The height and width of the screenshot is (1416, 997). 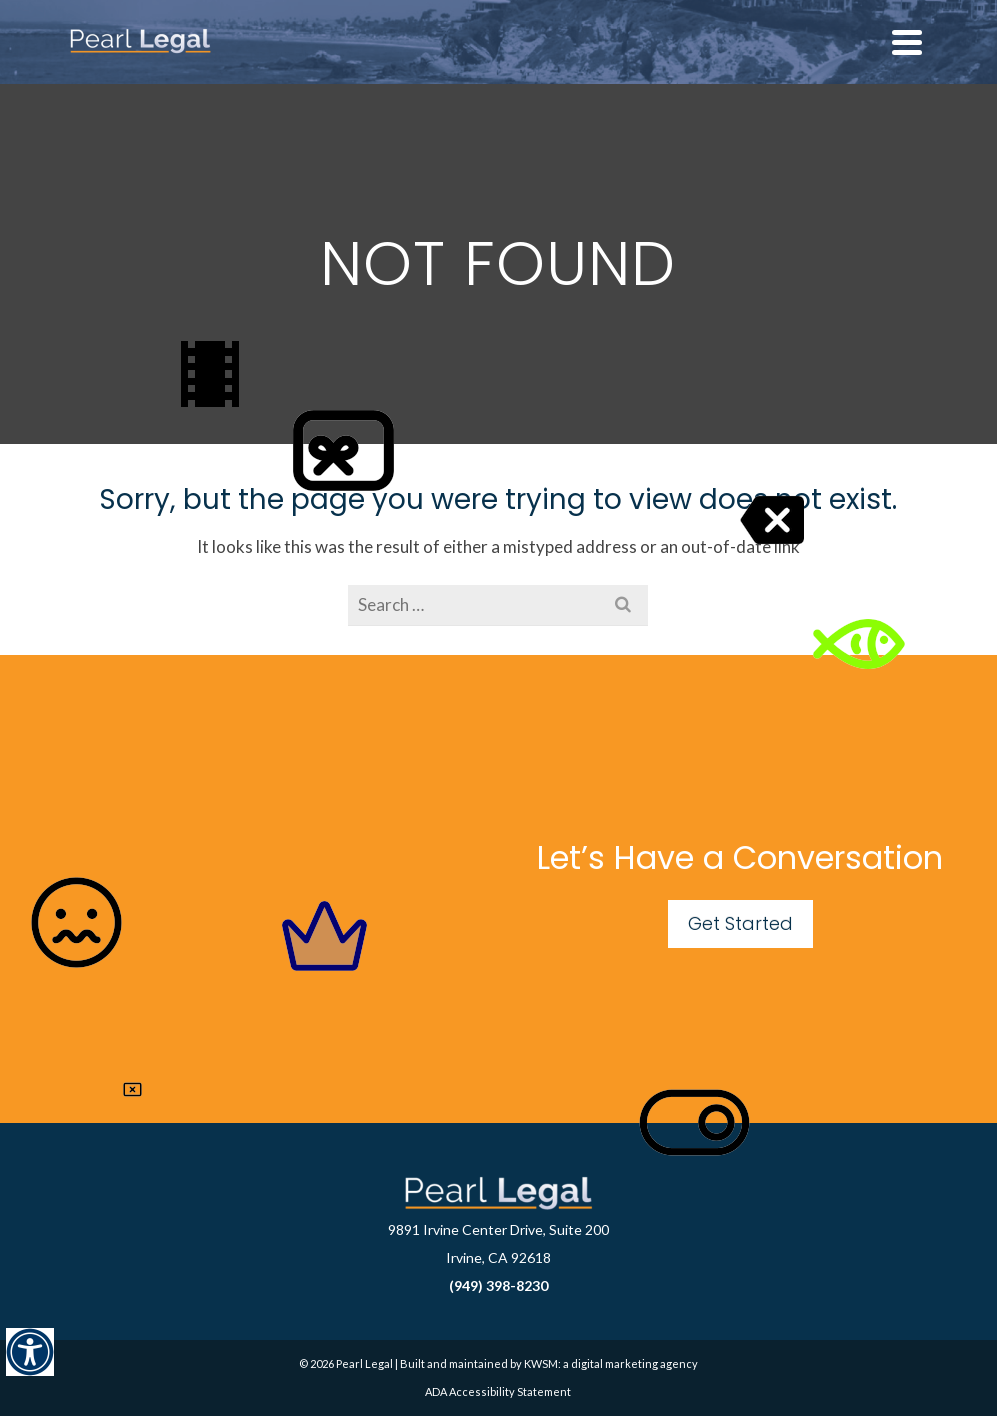 I want to click on indicates a nervous or anxious status, so click(x=76, y=922).